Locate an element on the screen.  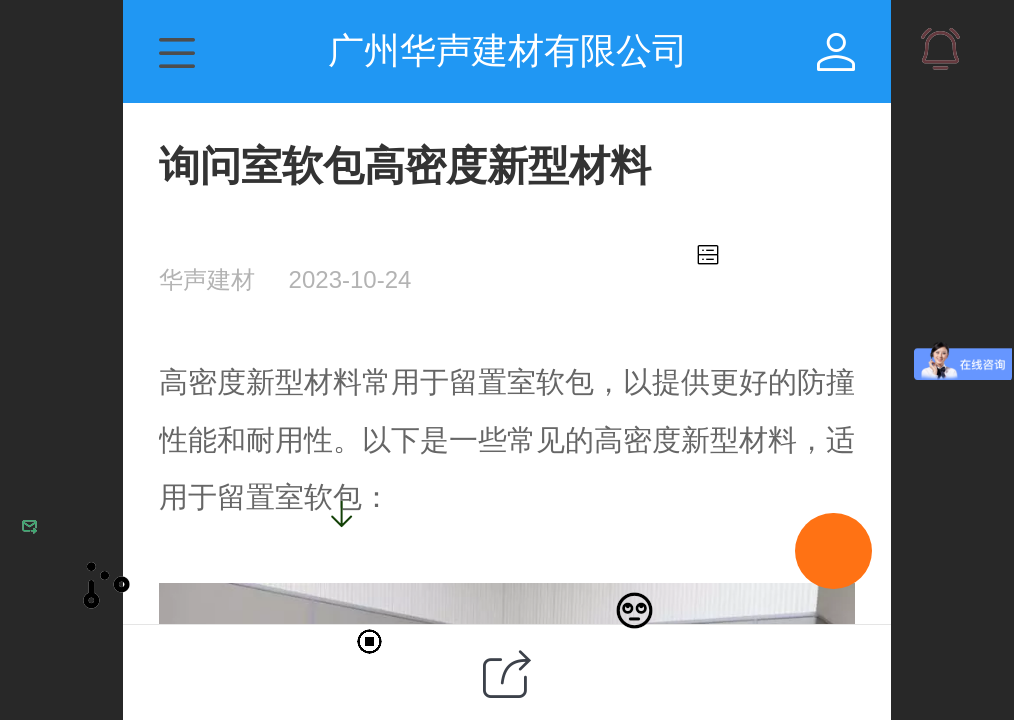
forward this email to another recipient is located at coordinates (29, 526).